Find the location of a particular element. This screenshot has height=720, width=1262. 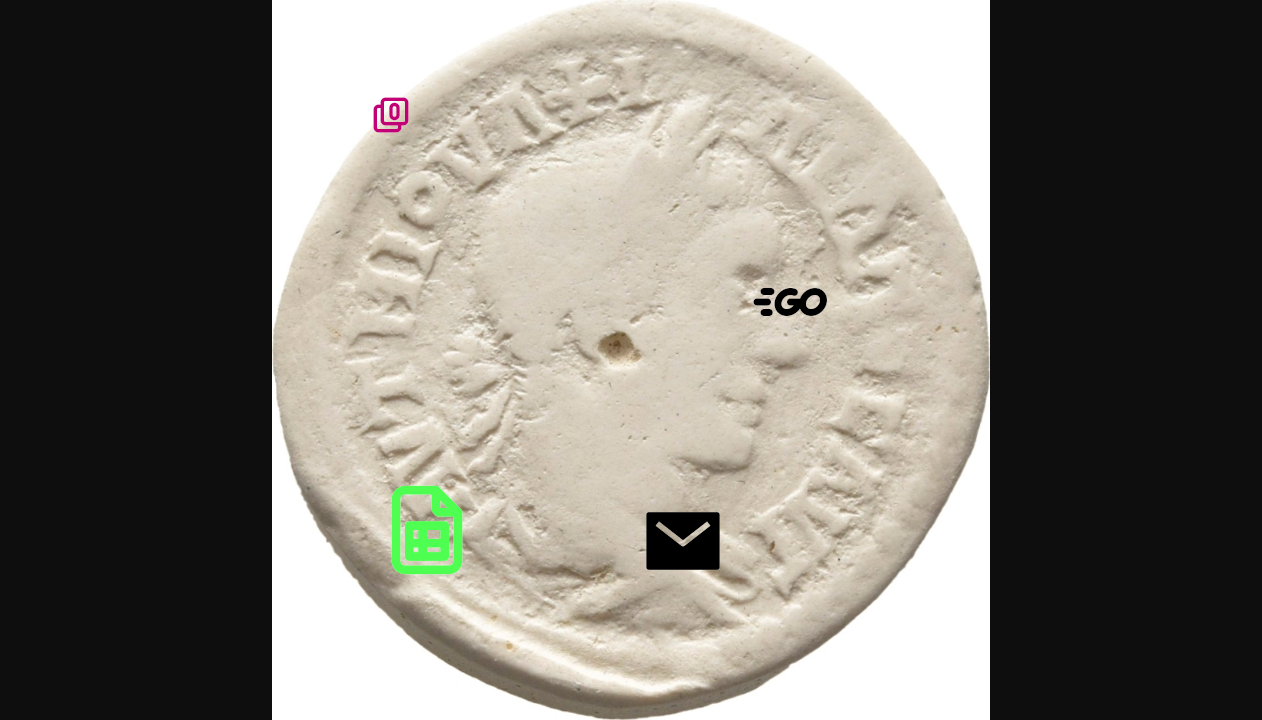

indicates zero items in a collection or stack is located at coordinates (391, 115).